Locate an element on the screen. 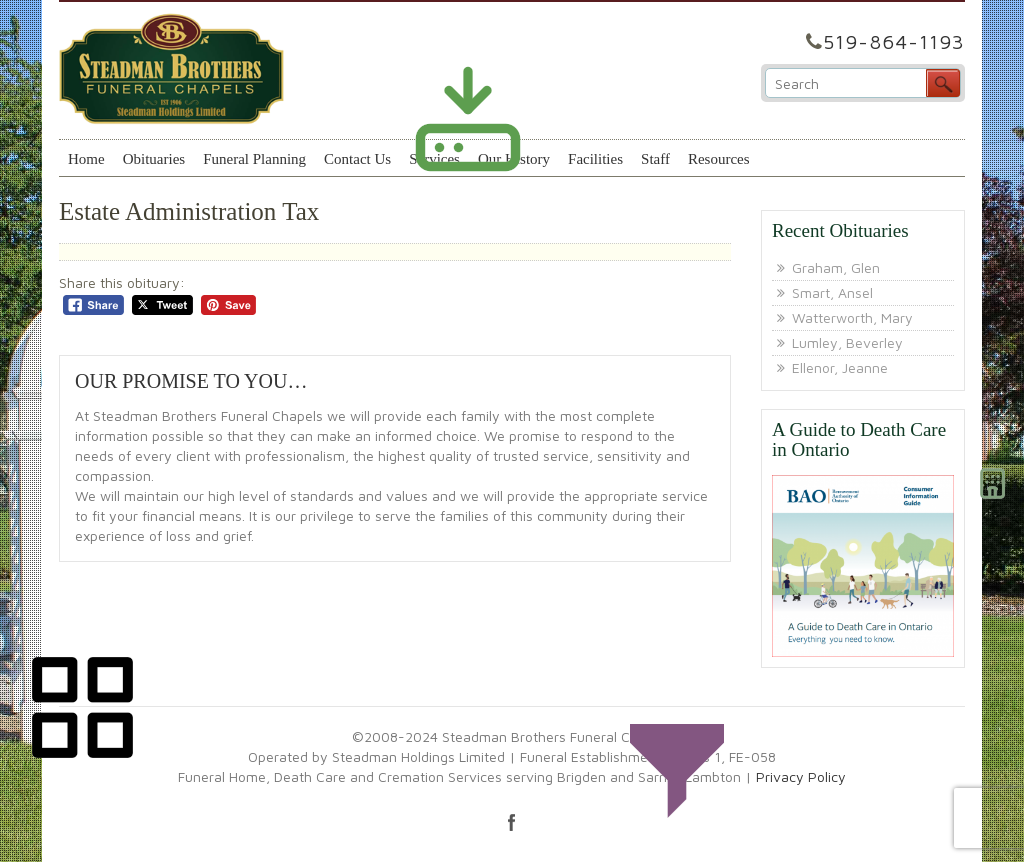 Image resolution: width=1024 pixels, height=862 pixels. download file to local storage is located at coordinates (468, 119).